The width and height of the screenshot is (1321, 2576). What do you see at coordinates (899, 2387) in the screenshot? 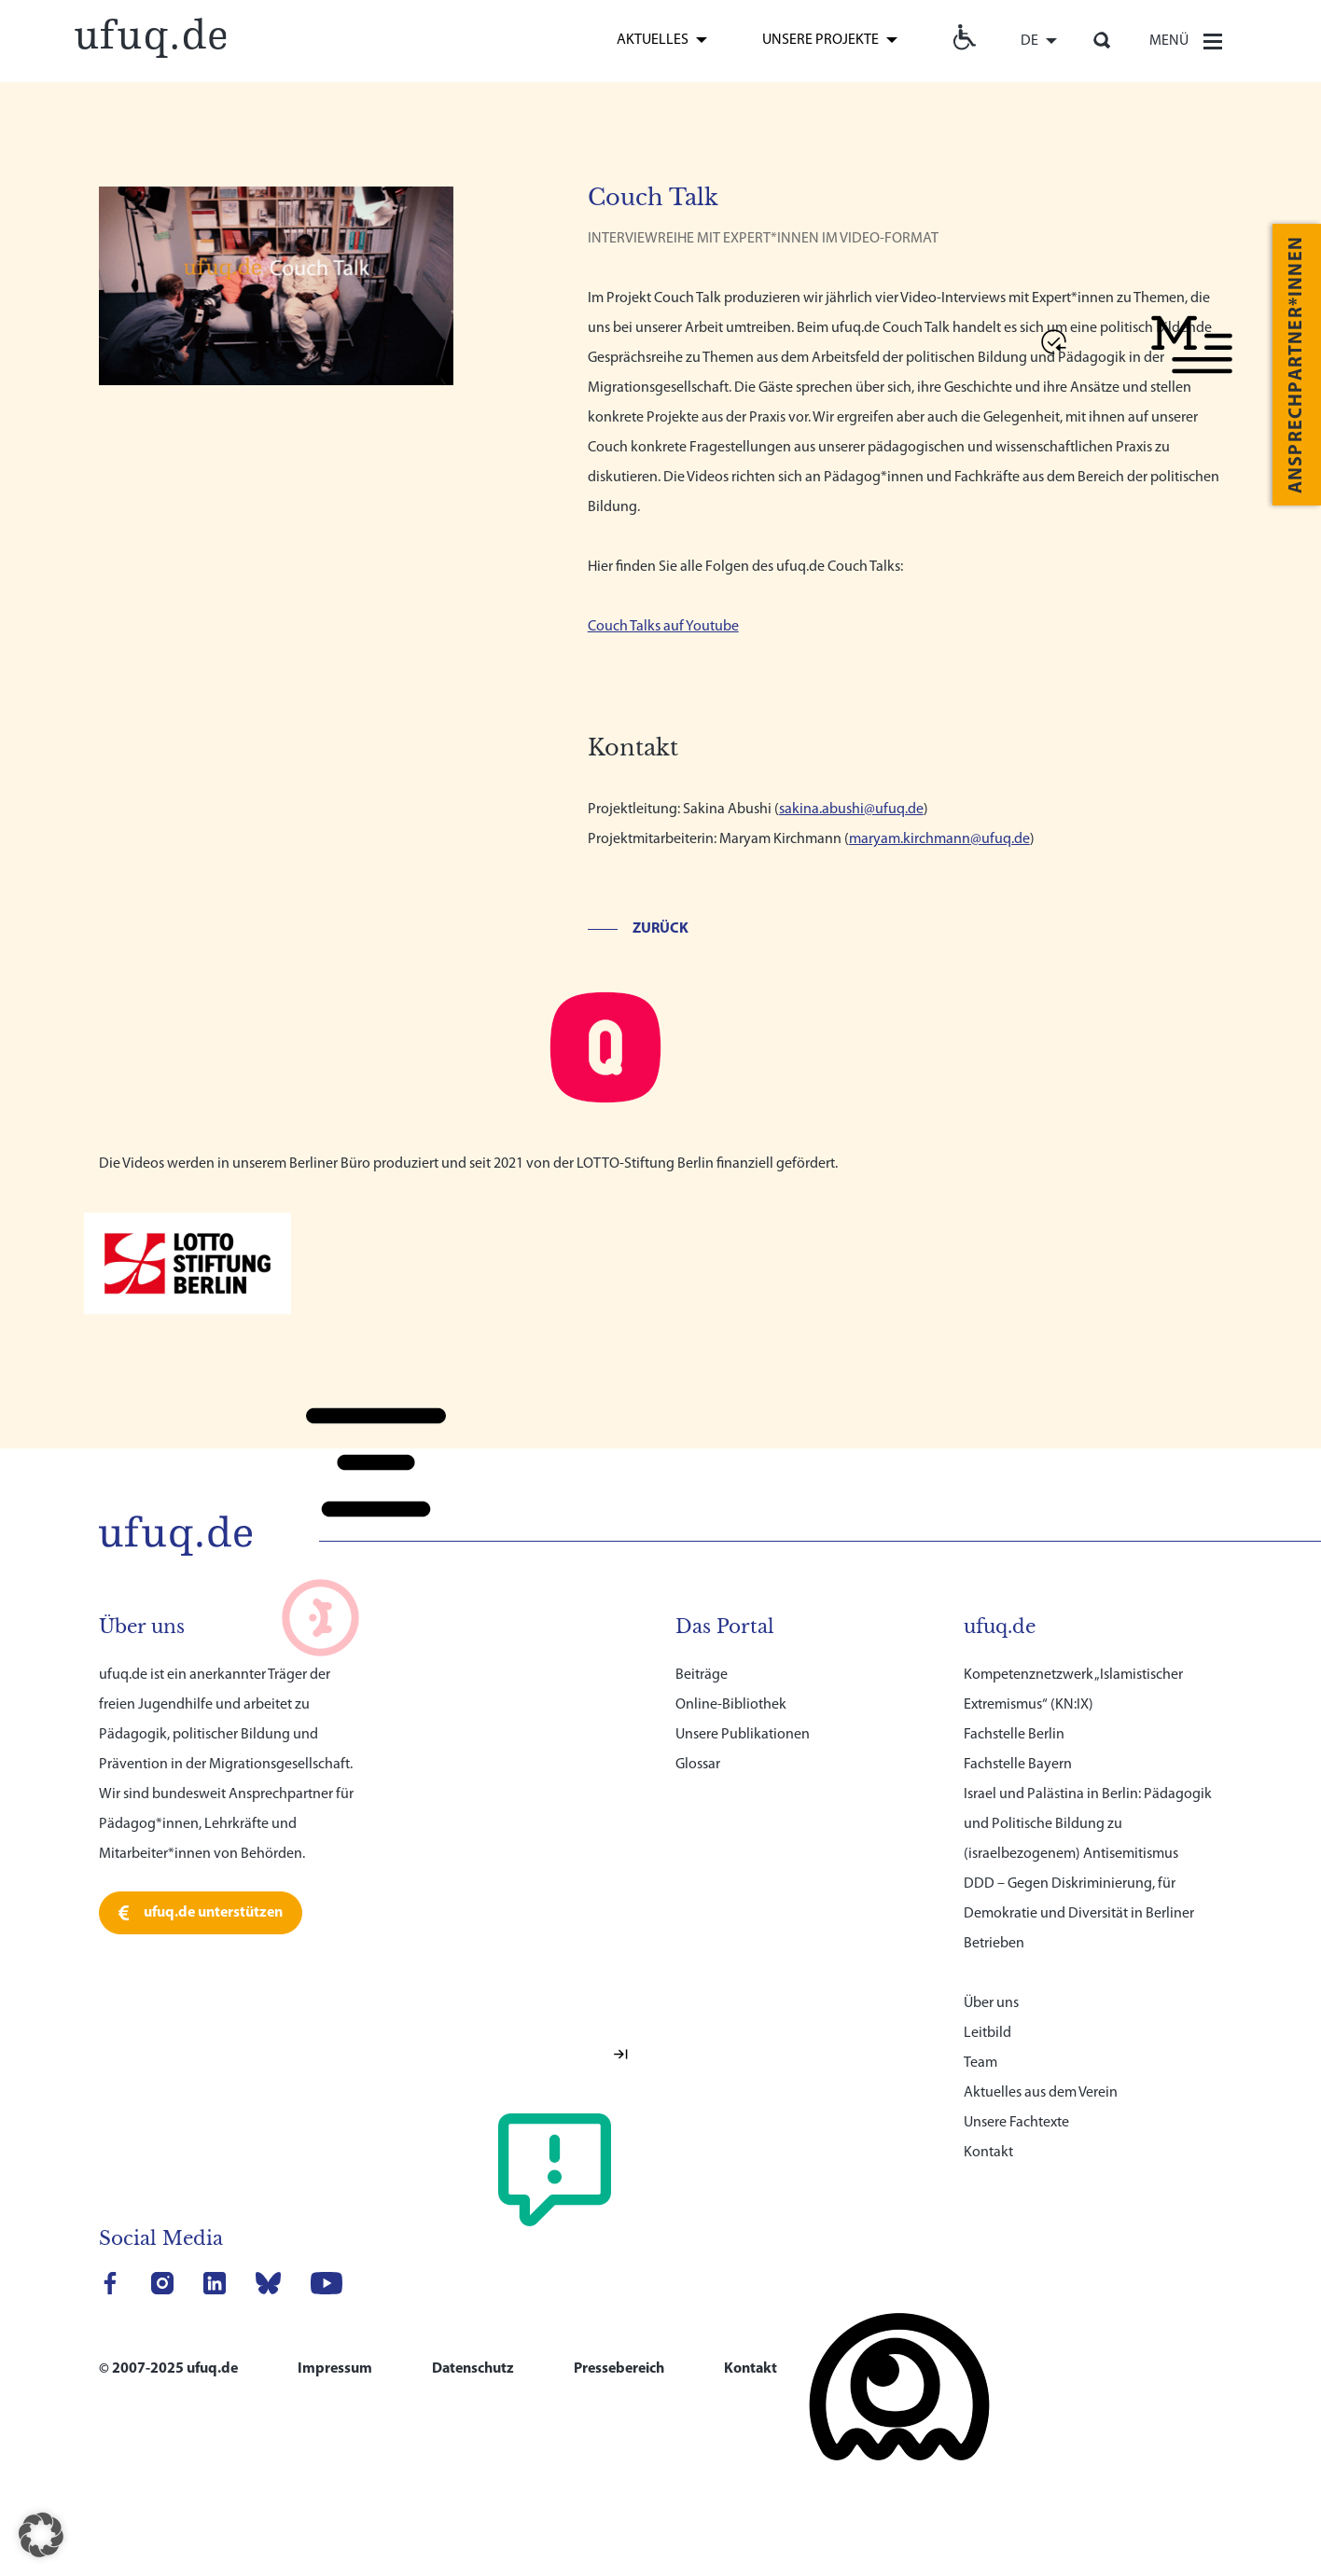
I see `livewire framework branding` at bounding box center [899, 2387].